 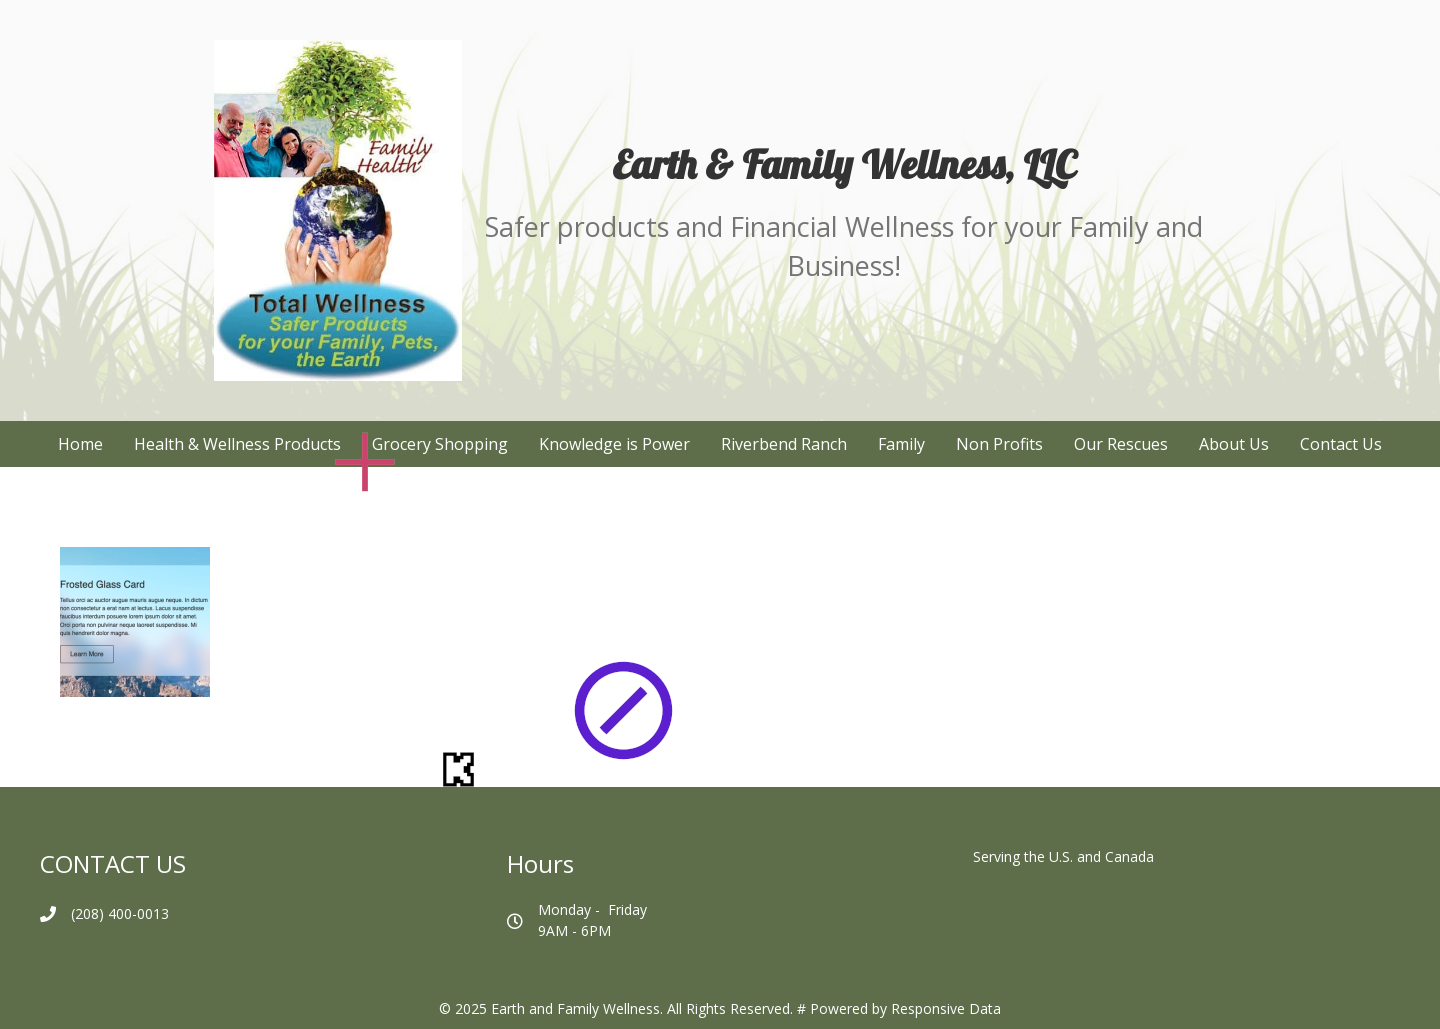 I want to click on indicates a prohibited or forbidden action, so click(x=623, y=710).